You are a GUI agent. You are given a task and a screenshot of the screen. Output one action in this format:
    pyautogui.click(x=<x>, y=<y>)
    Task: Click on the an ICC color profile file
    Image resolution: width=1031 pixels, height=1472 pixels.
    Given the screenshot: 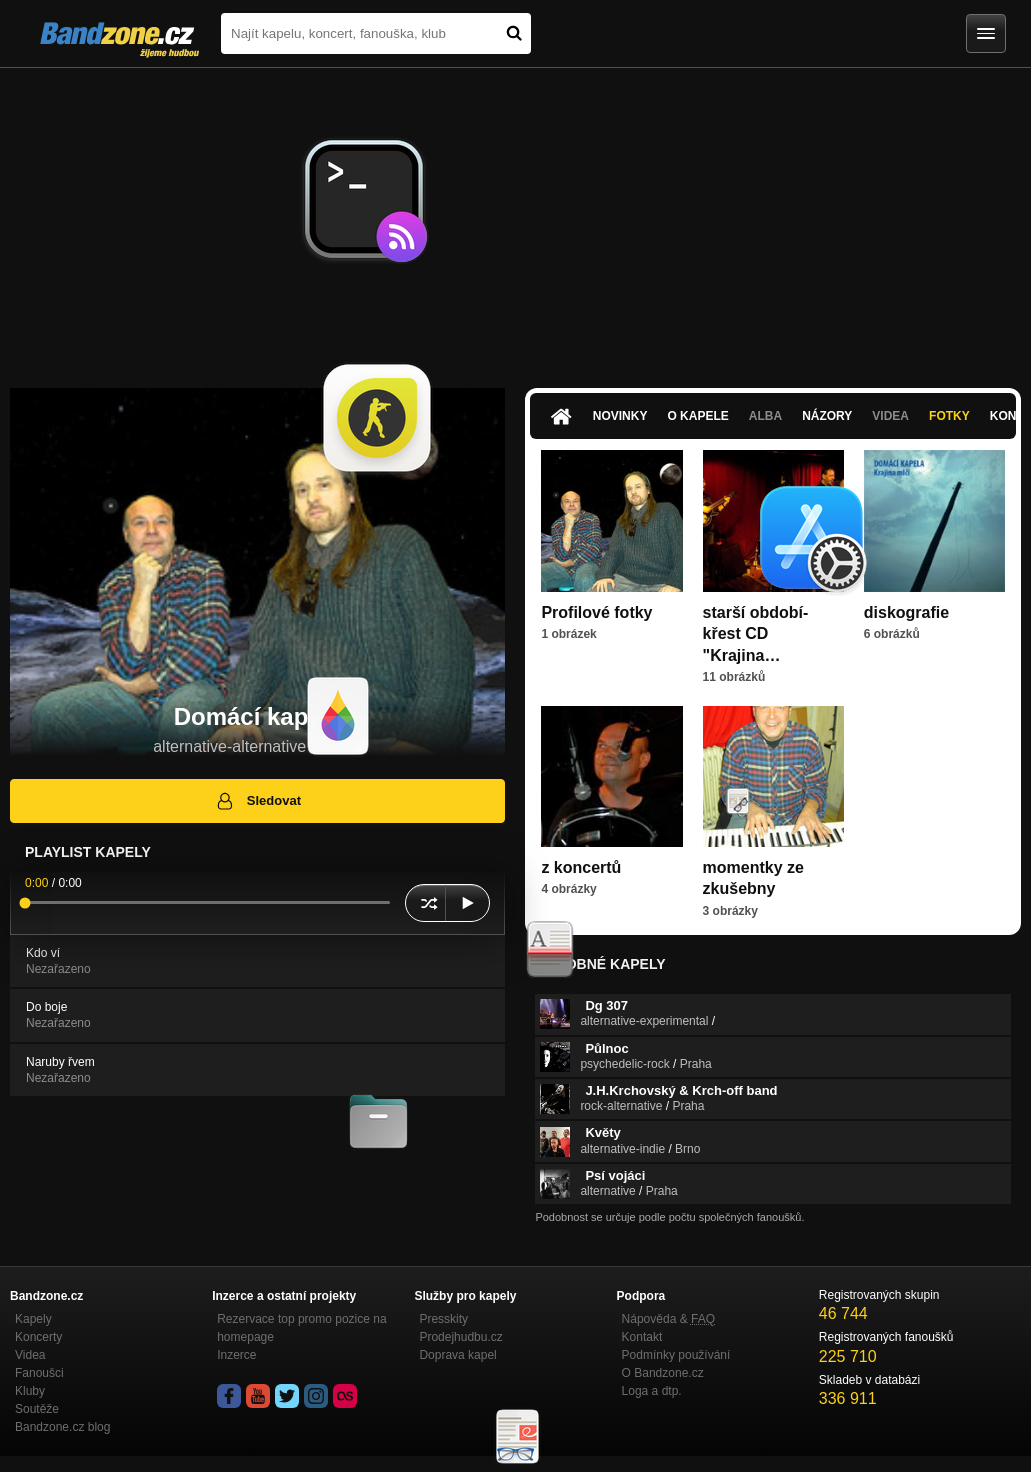 What is the action you would take?
    pyautogui.click(x=338, y=716)
    